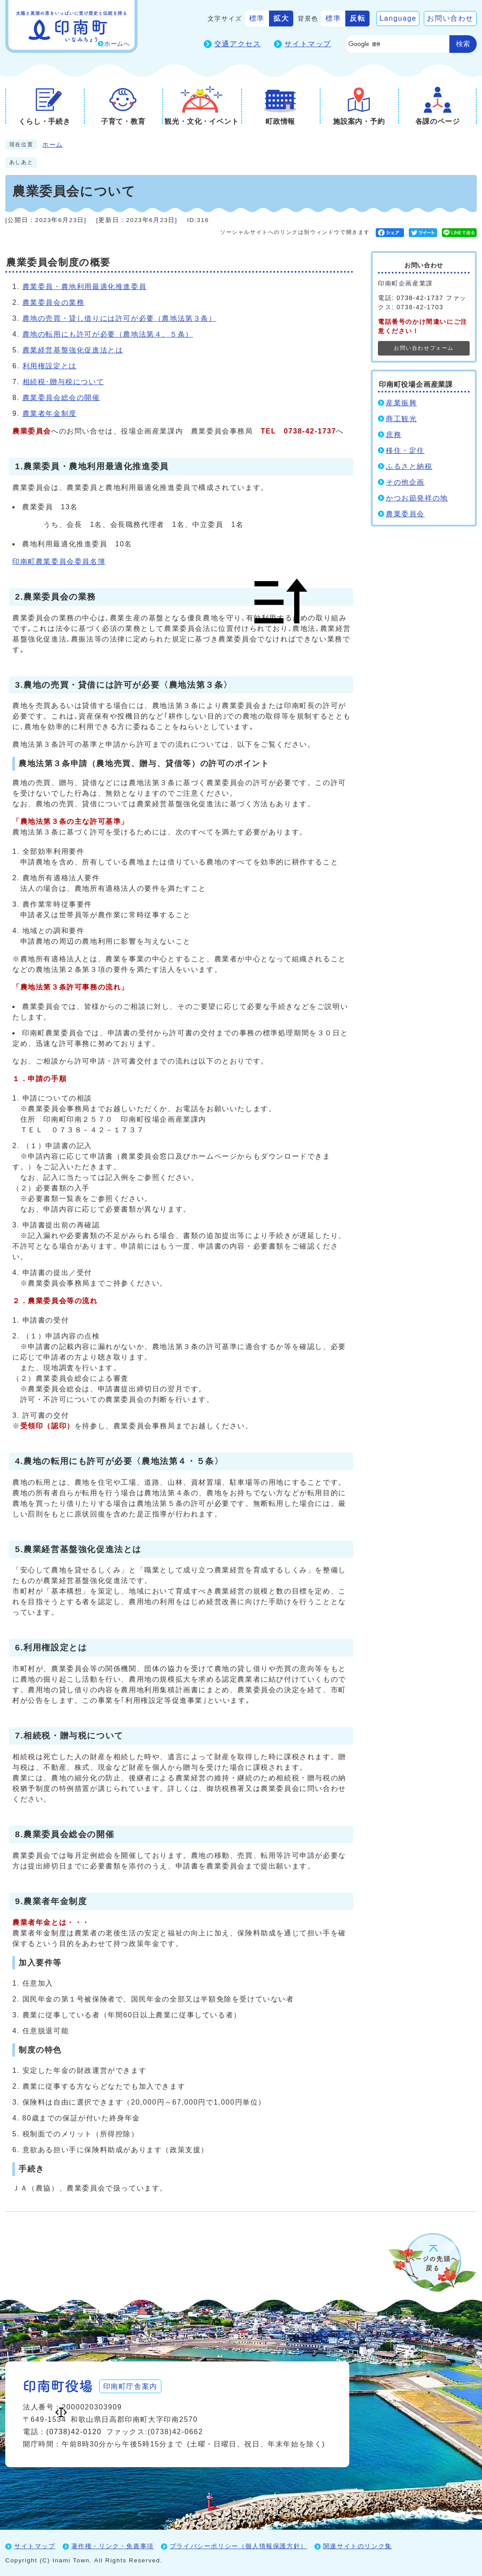 The width and height of the screenshot is (482, 2576). I want to click on sort items in ascending order, so click(278, 602).